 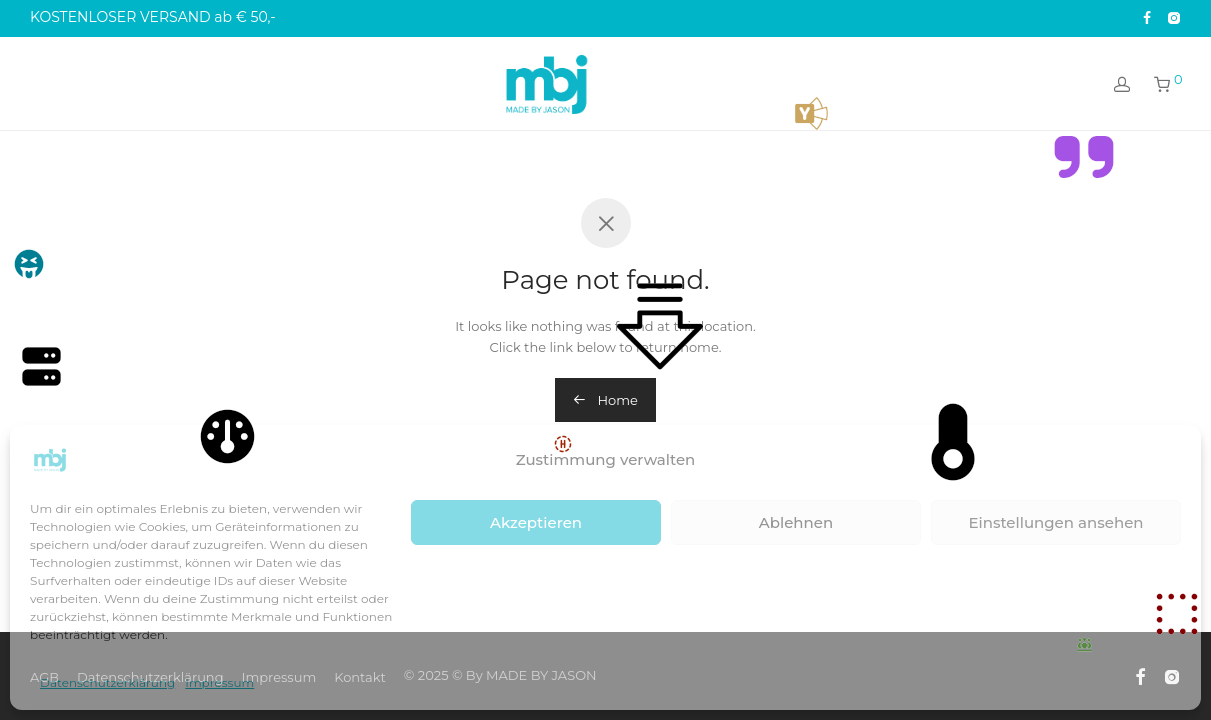 I want to click on view performance or speed metrics, so click(x=227, y=436).